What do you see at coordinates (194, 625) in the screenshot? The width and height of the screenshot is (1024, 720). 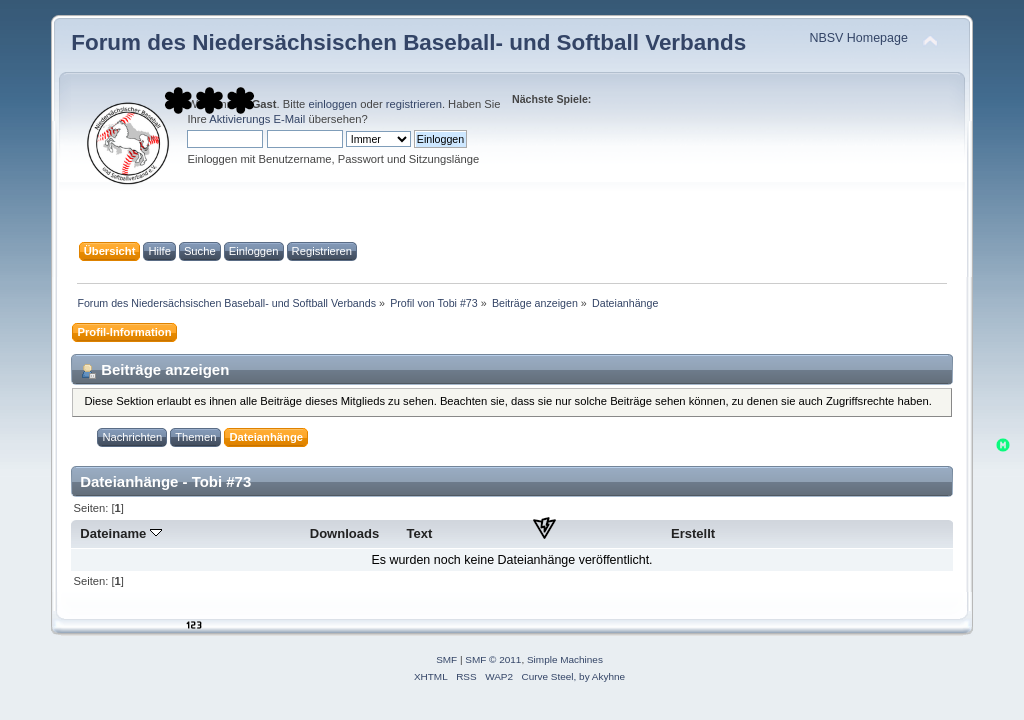 I see `switch to numeric input mode` at bounding box center [194, 625].